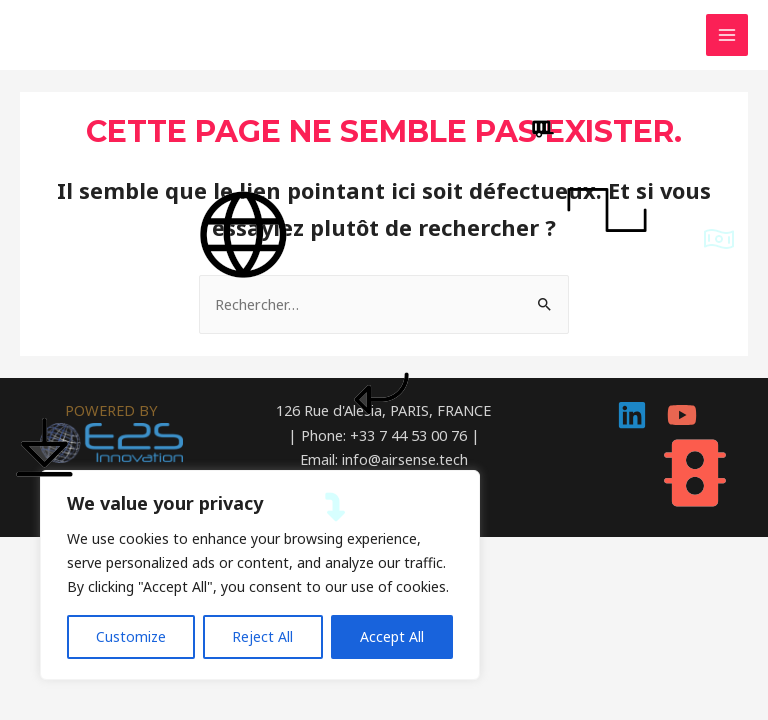 Image resolution: width=768 pixels, height=720 pixels. What do you see at coordinates (695, 473) in the screenshot?
I see `view traffic conditions` at bounding box center [695, 473].